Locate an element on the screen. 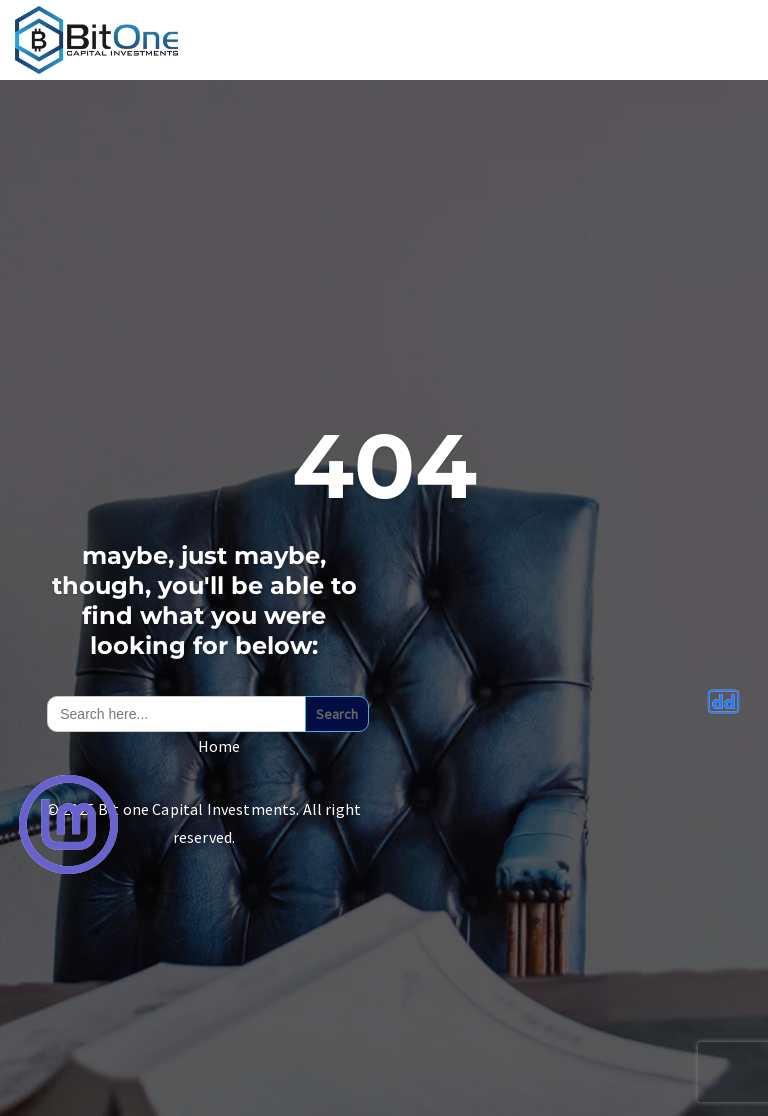 The image size is (768, 1116). Linux Mint operating system logo is located at coordinates (68, 824).